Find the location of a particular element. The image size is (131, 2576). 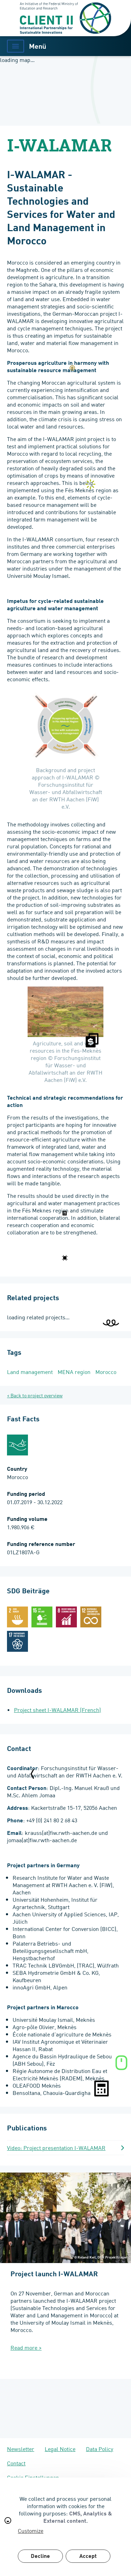

access bitcoin wallet or cryptocurrency features is located at coordinates (72, 368).